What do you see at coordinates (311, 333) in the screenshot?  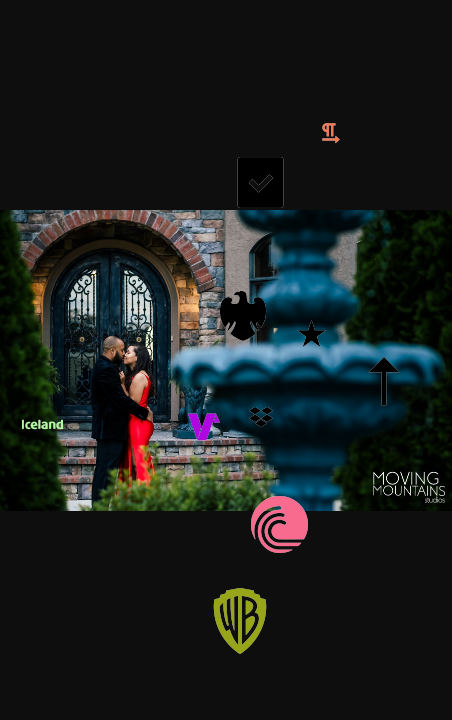 I see `open the Macy's app or website` at bounding box center [311, 333].